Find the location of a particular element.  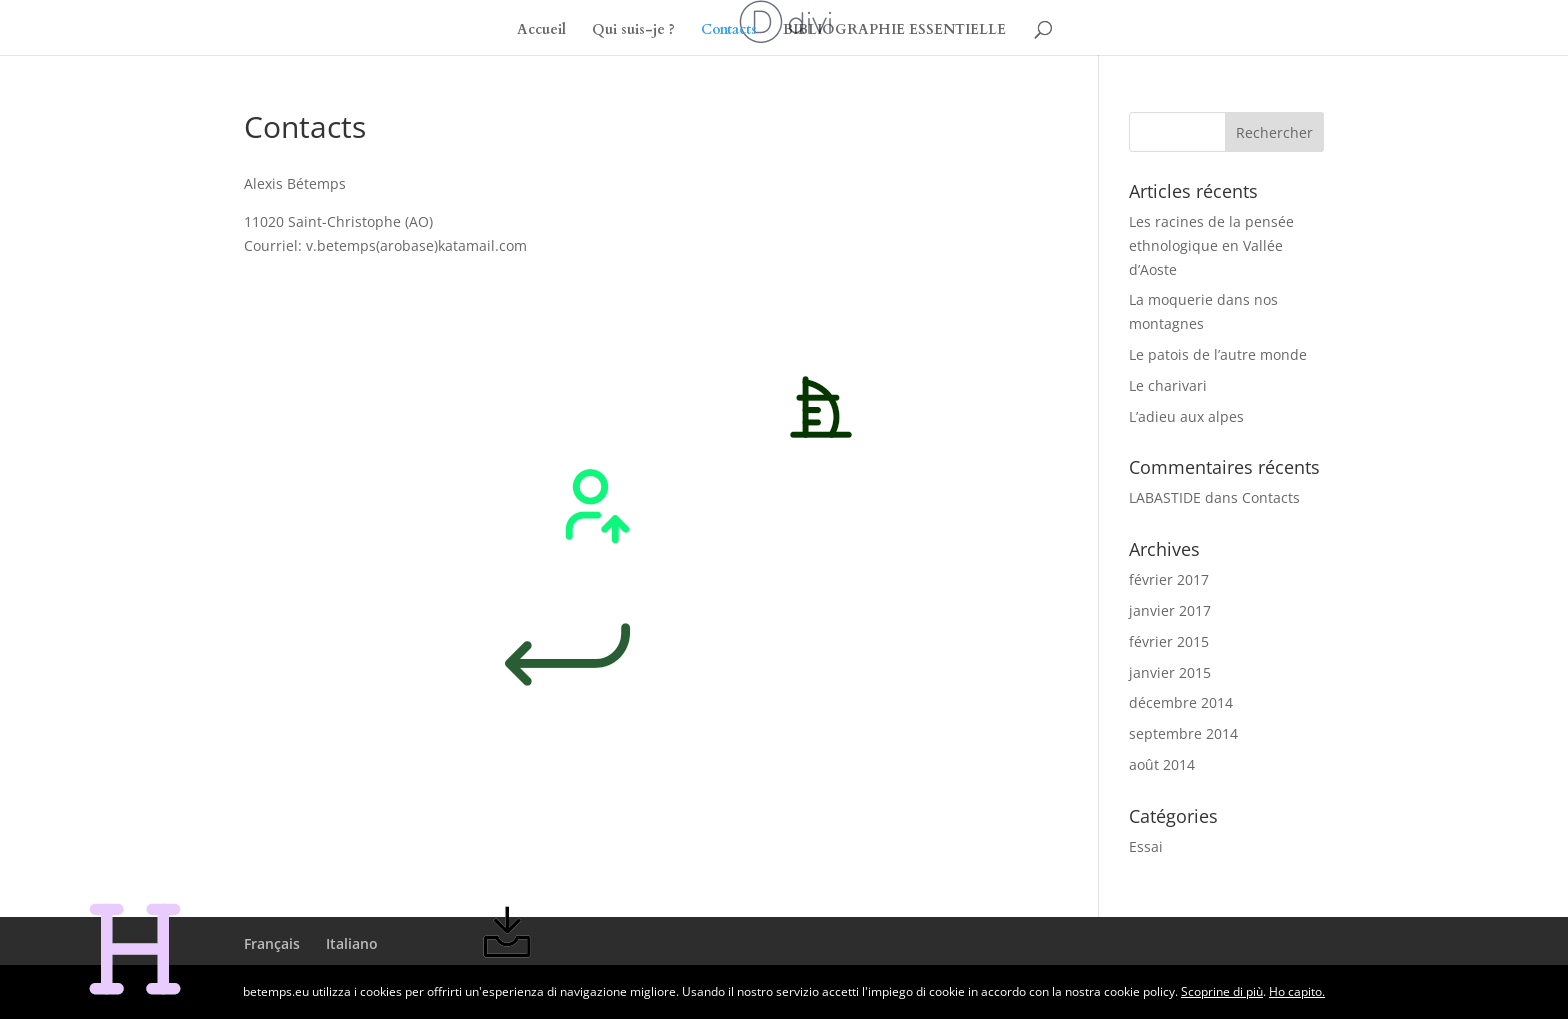

apply heading format to selected text is located at coordinates (135, 949).